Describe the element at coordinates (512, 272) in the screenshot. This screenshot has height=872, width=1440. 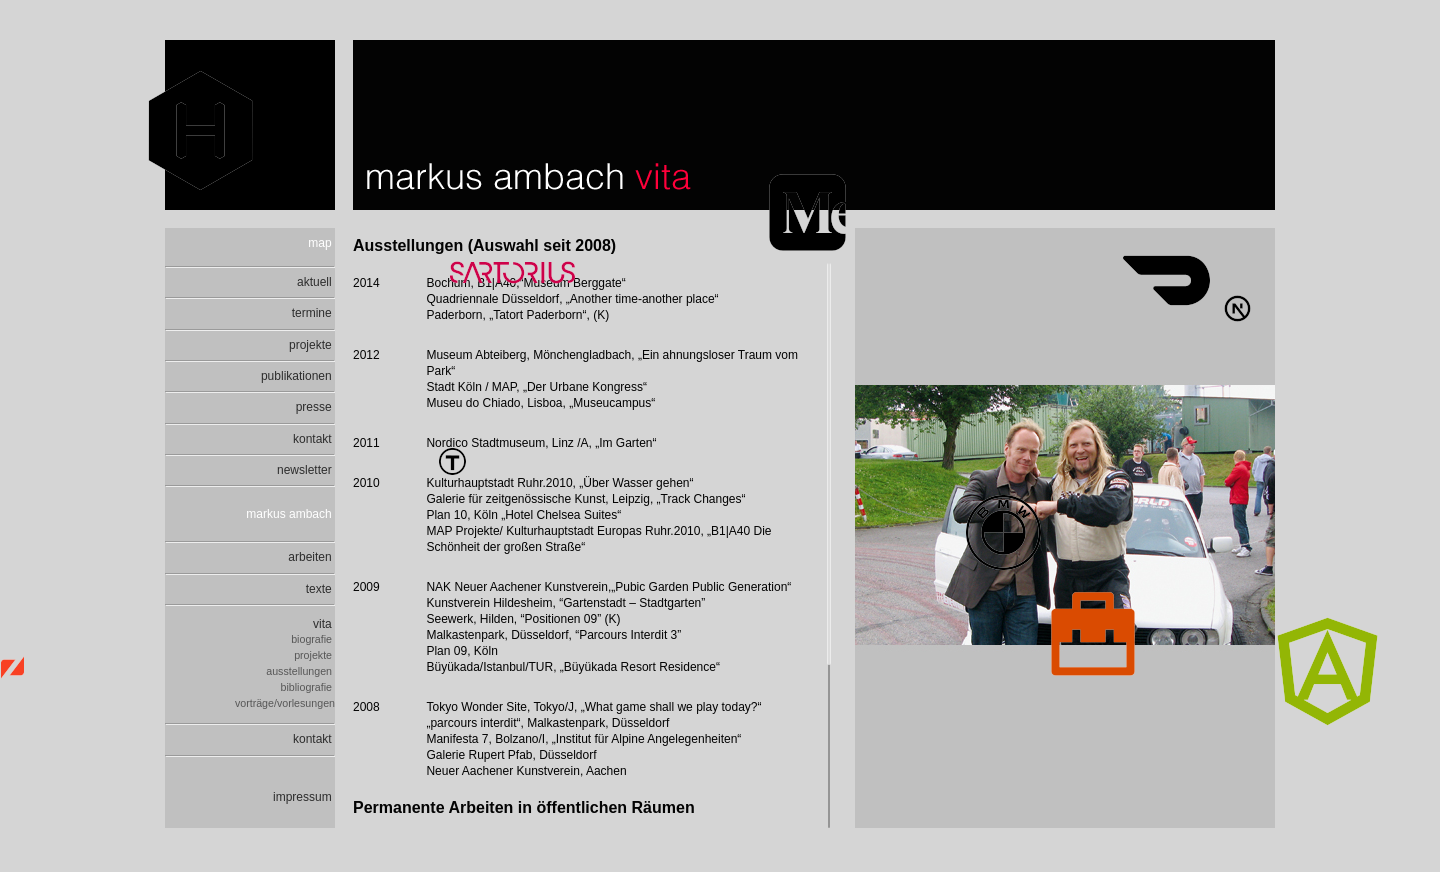
I see `Sartorius company logo` at that location.